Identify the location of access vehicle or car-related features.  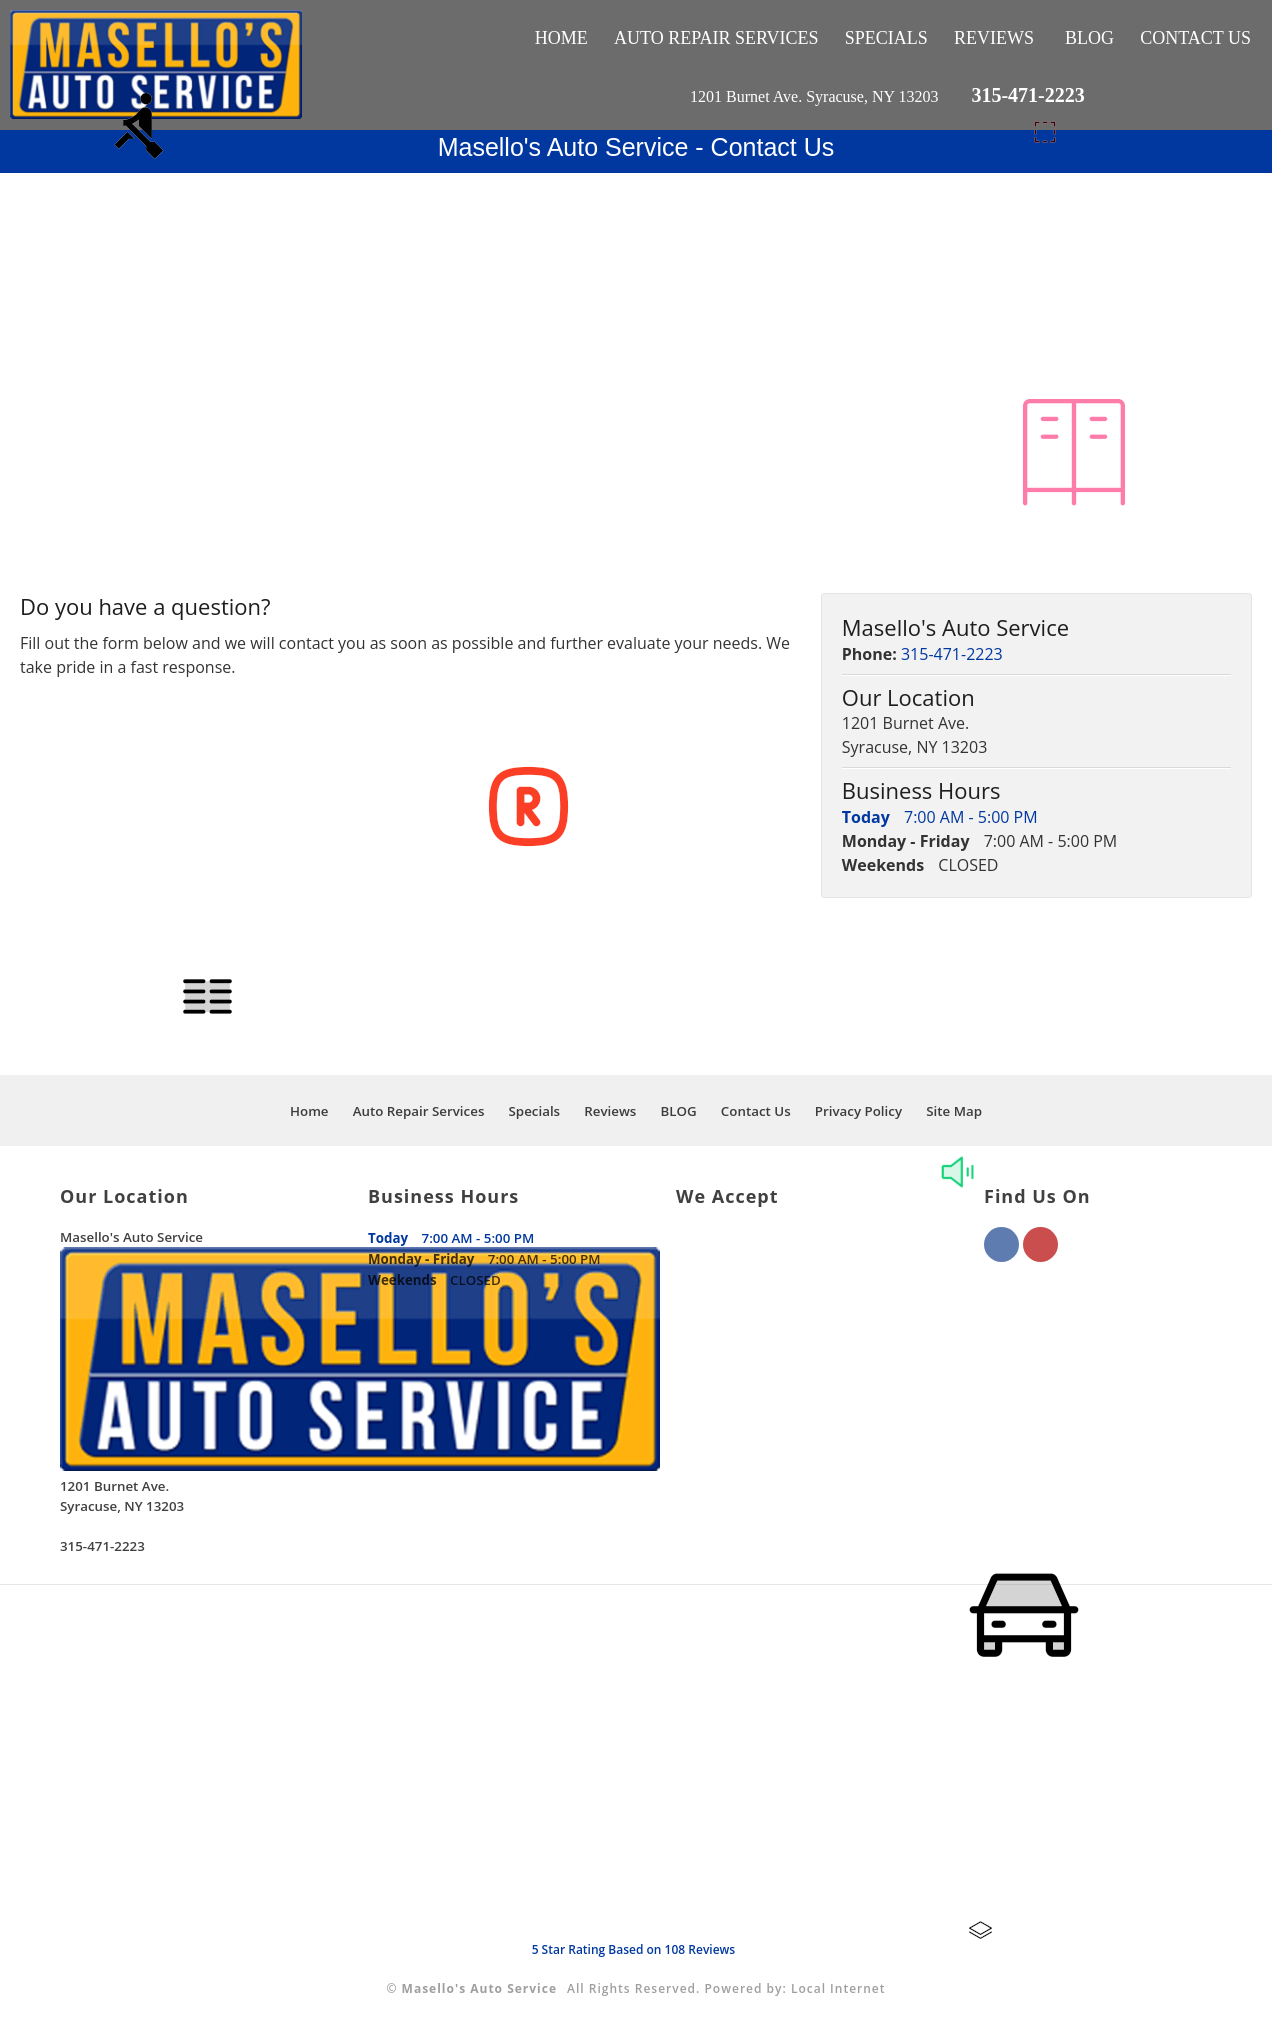
(1024, 1617).